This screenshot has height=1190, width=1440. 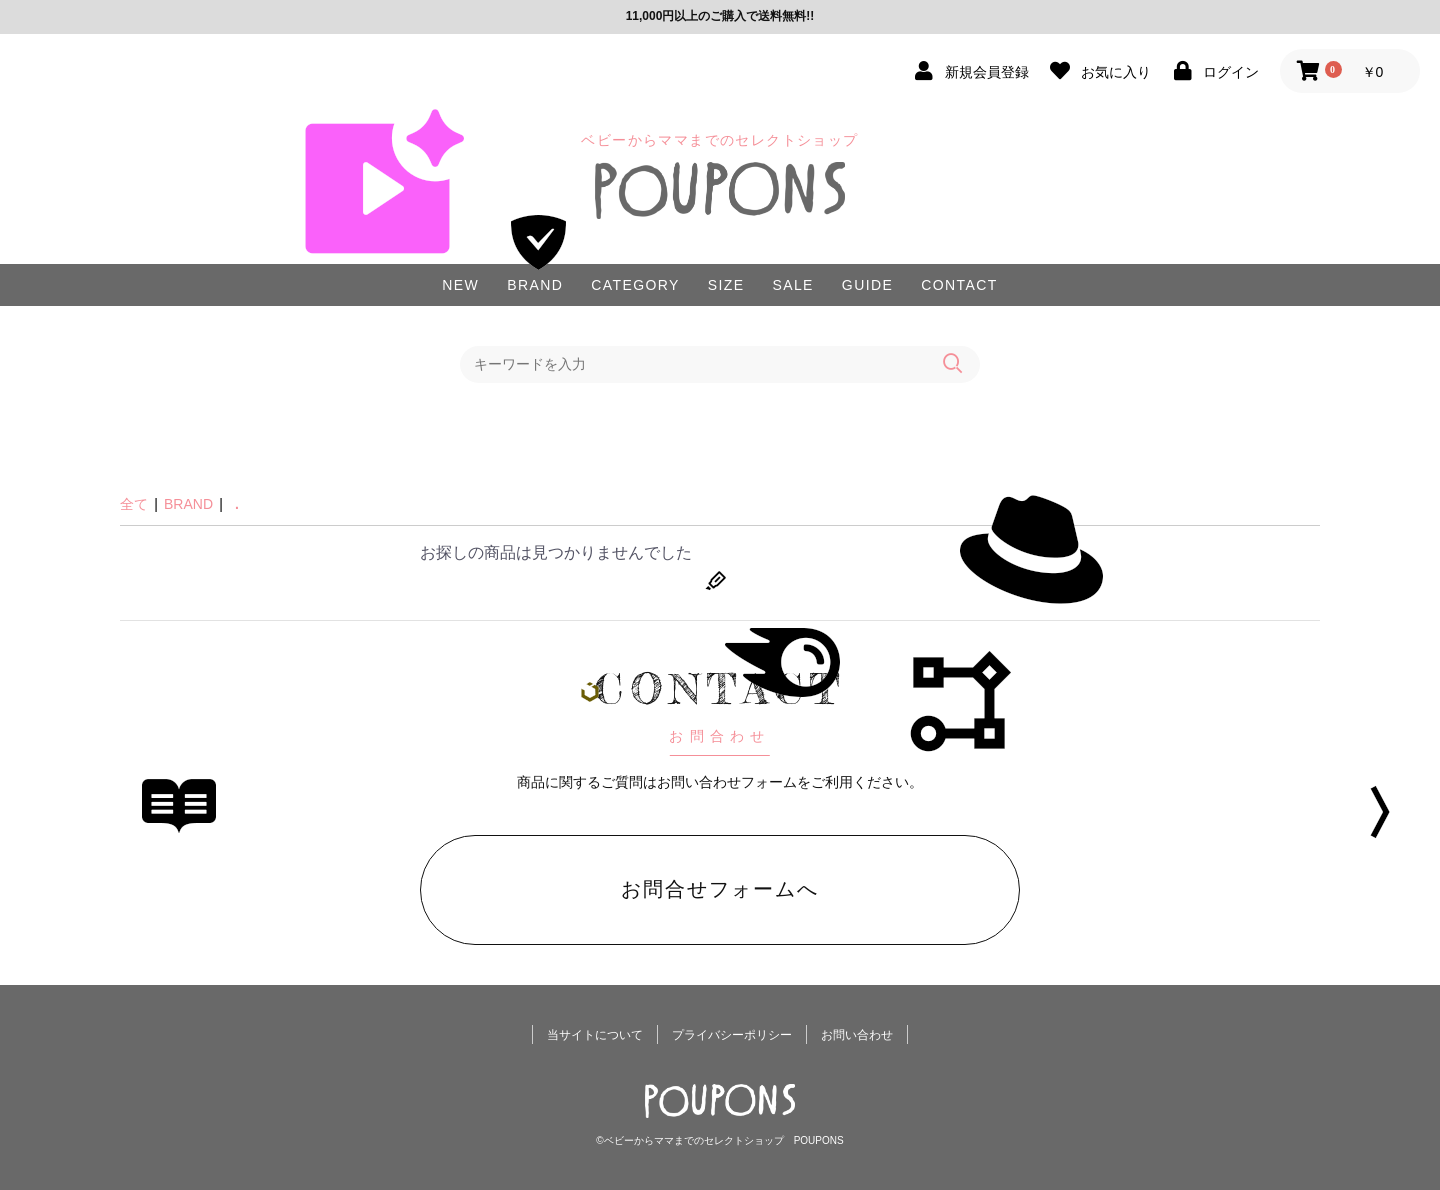 What do you see at coordinates (1379, 812) in the screenshot?
I see `navigate to the next item or page` at bounding box center [1379, 812].